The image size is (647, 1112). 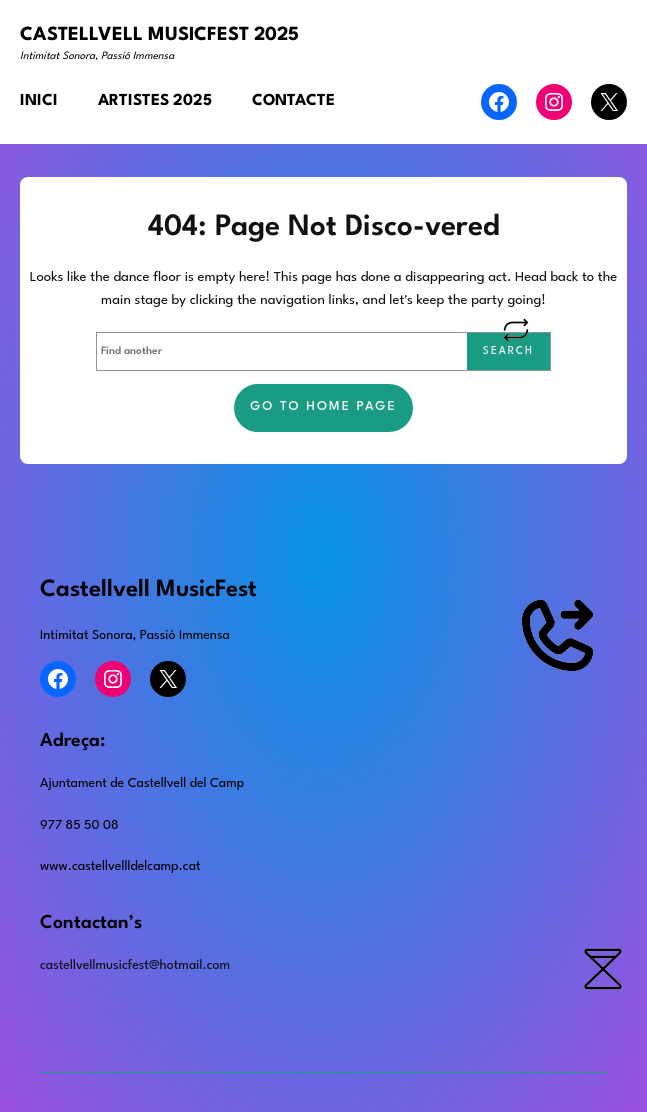 What do you see at coordinates (516, 330) in the screenshot?
I see `enable repeat mode for media playback` at bounding box center [516, 330].